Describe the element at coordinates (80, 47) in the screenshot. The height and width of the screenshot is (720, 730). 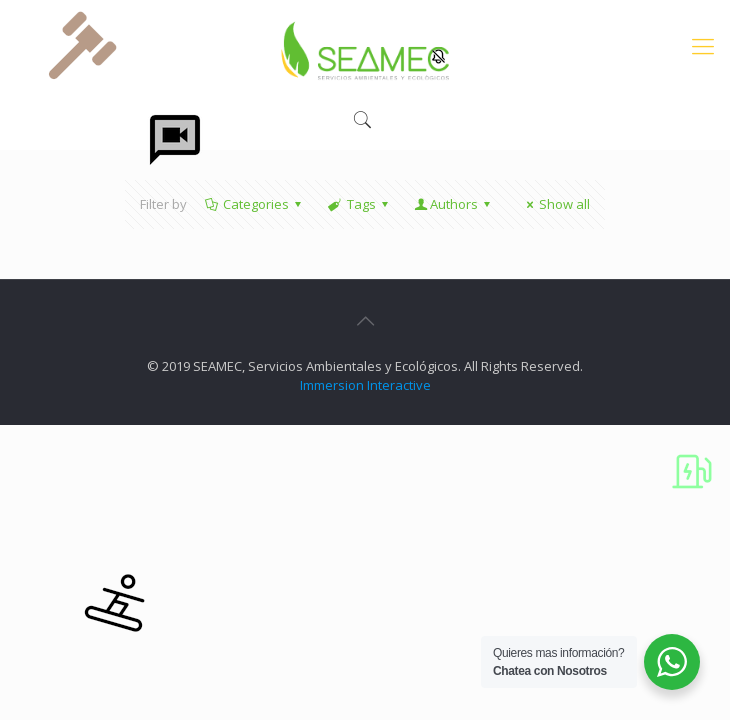
I see `access legal terms and conditions` at that location.